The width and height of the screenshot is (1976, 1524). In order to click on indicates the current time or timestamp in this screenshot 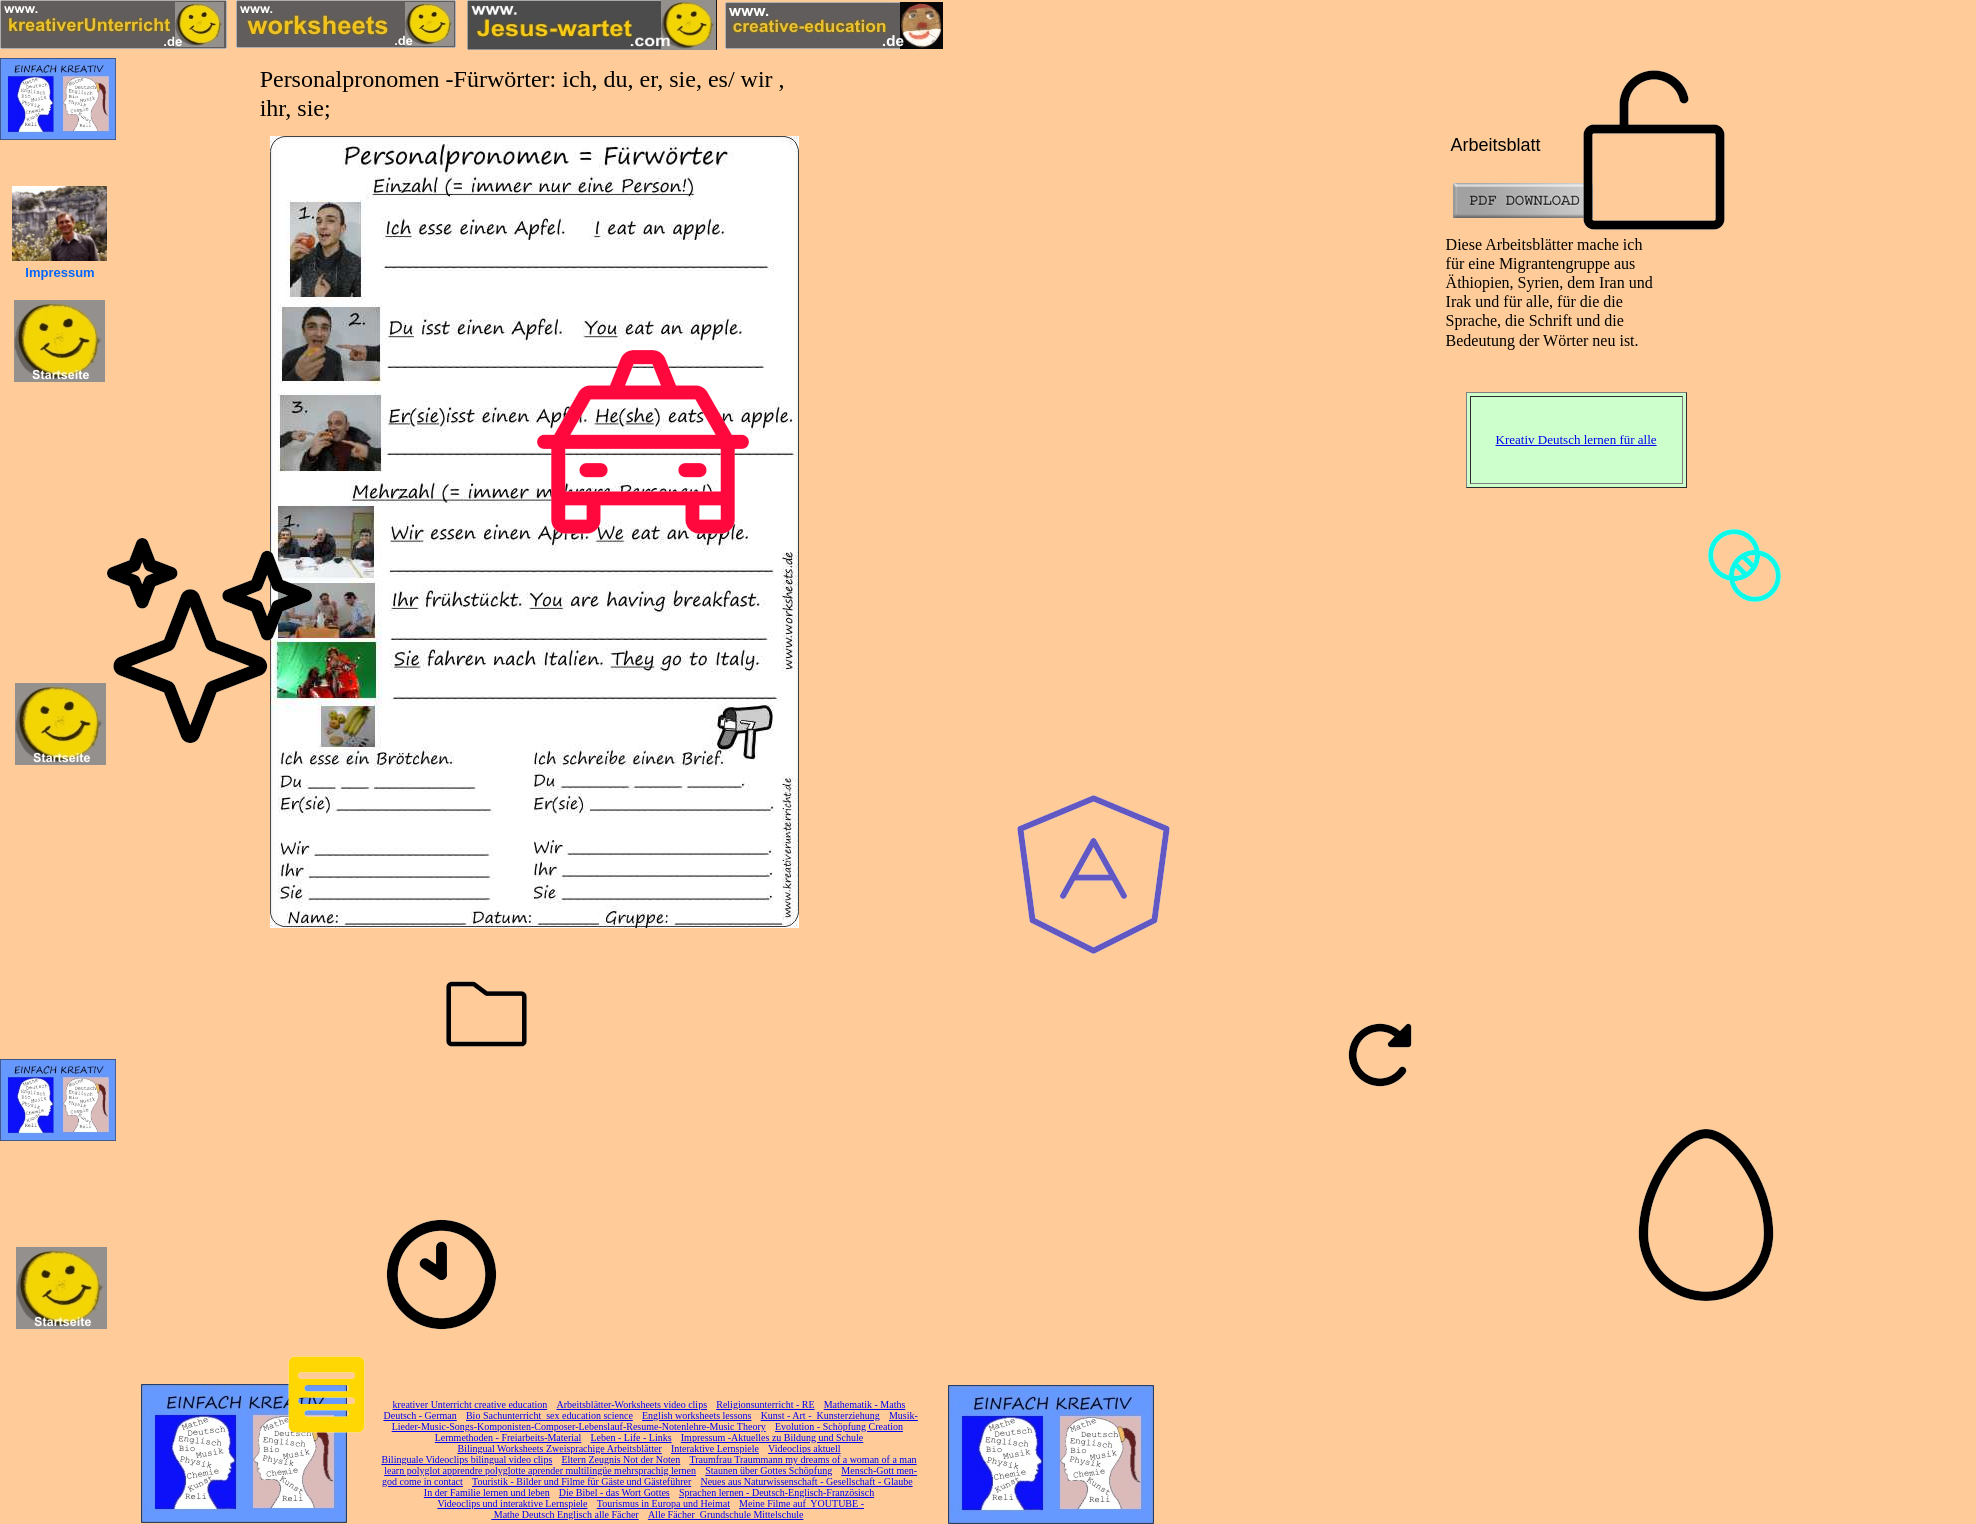, I will do `click(441, 1274)`.